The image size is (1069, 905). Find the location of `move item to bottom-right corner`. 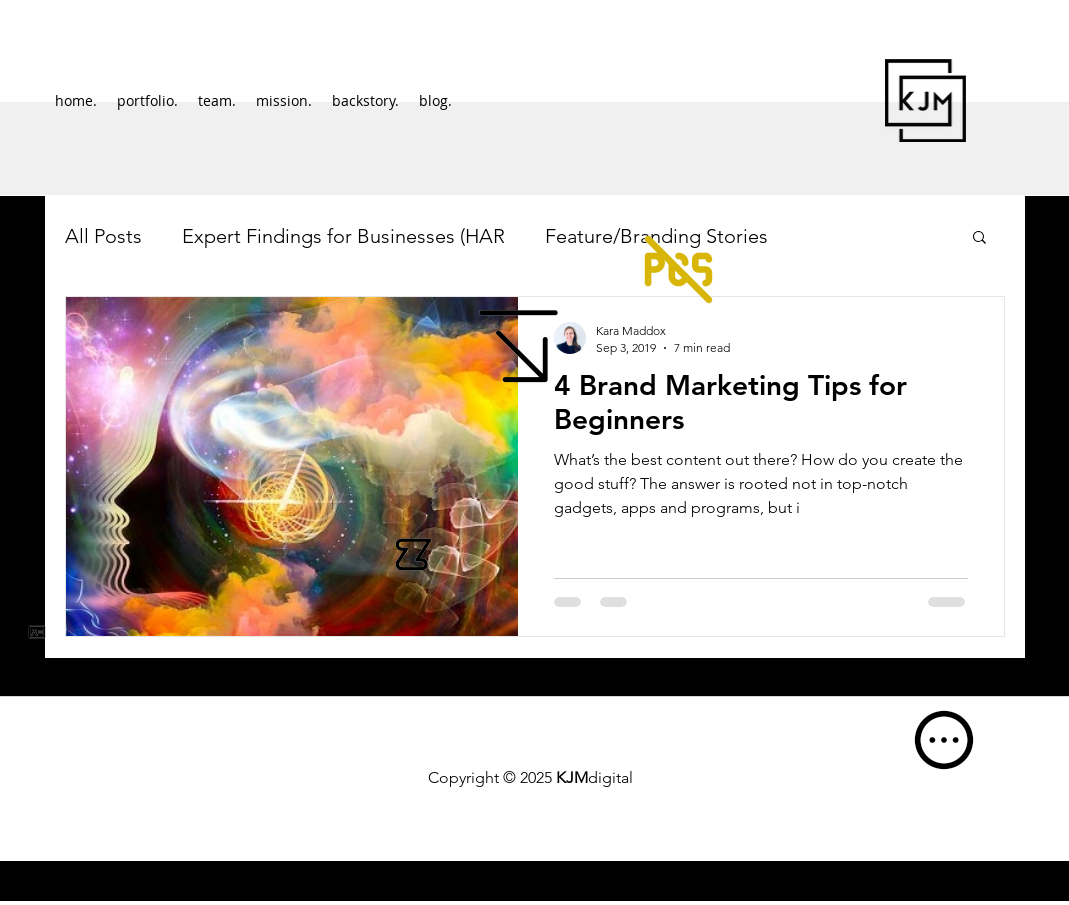

move item to bottom-right corner is located at coordinates (518, 349).